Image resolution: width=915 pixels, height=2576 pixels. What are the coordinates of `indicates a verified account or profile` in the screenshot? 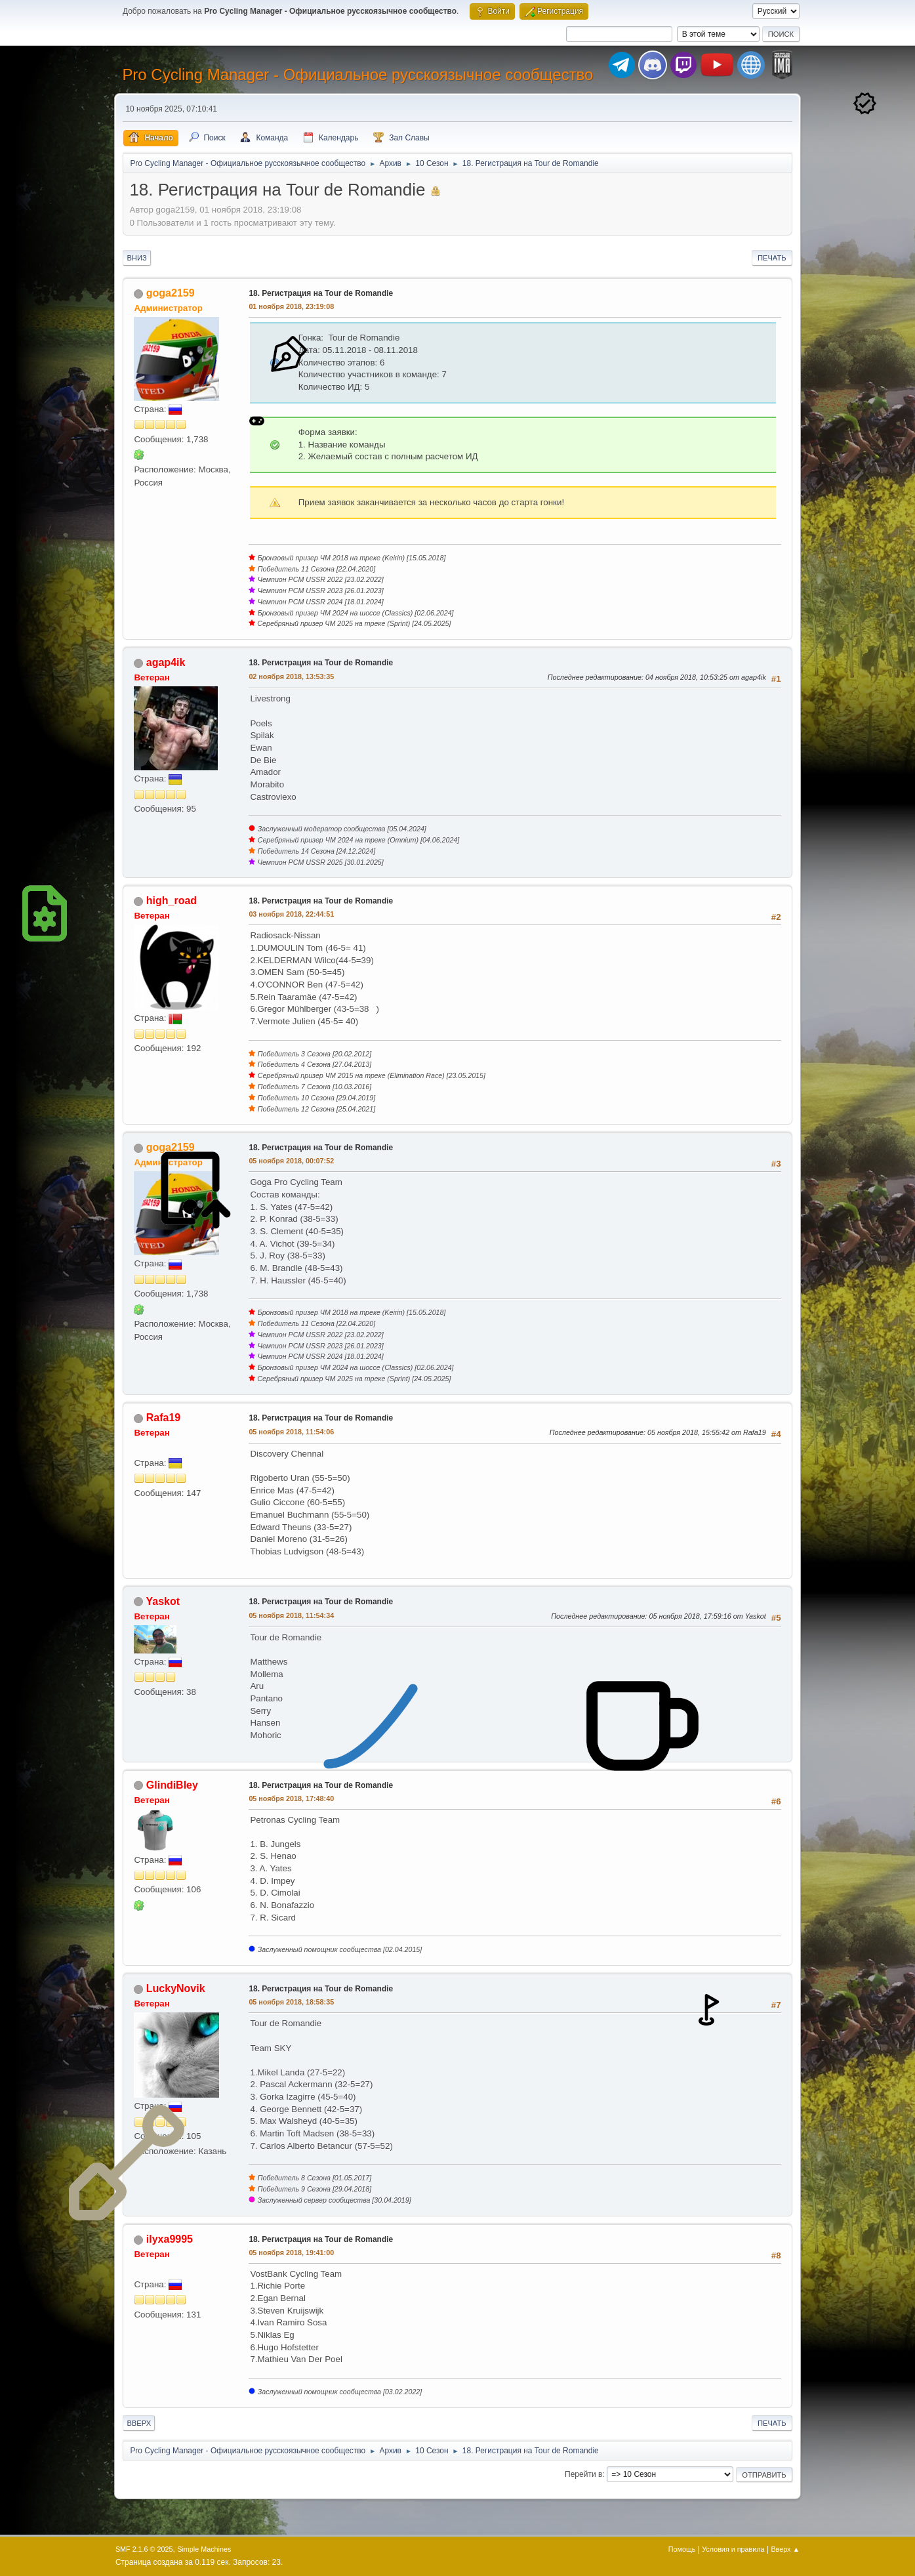 It's located at (864, 103).